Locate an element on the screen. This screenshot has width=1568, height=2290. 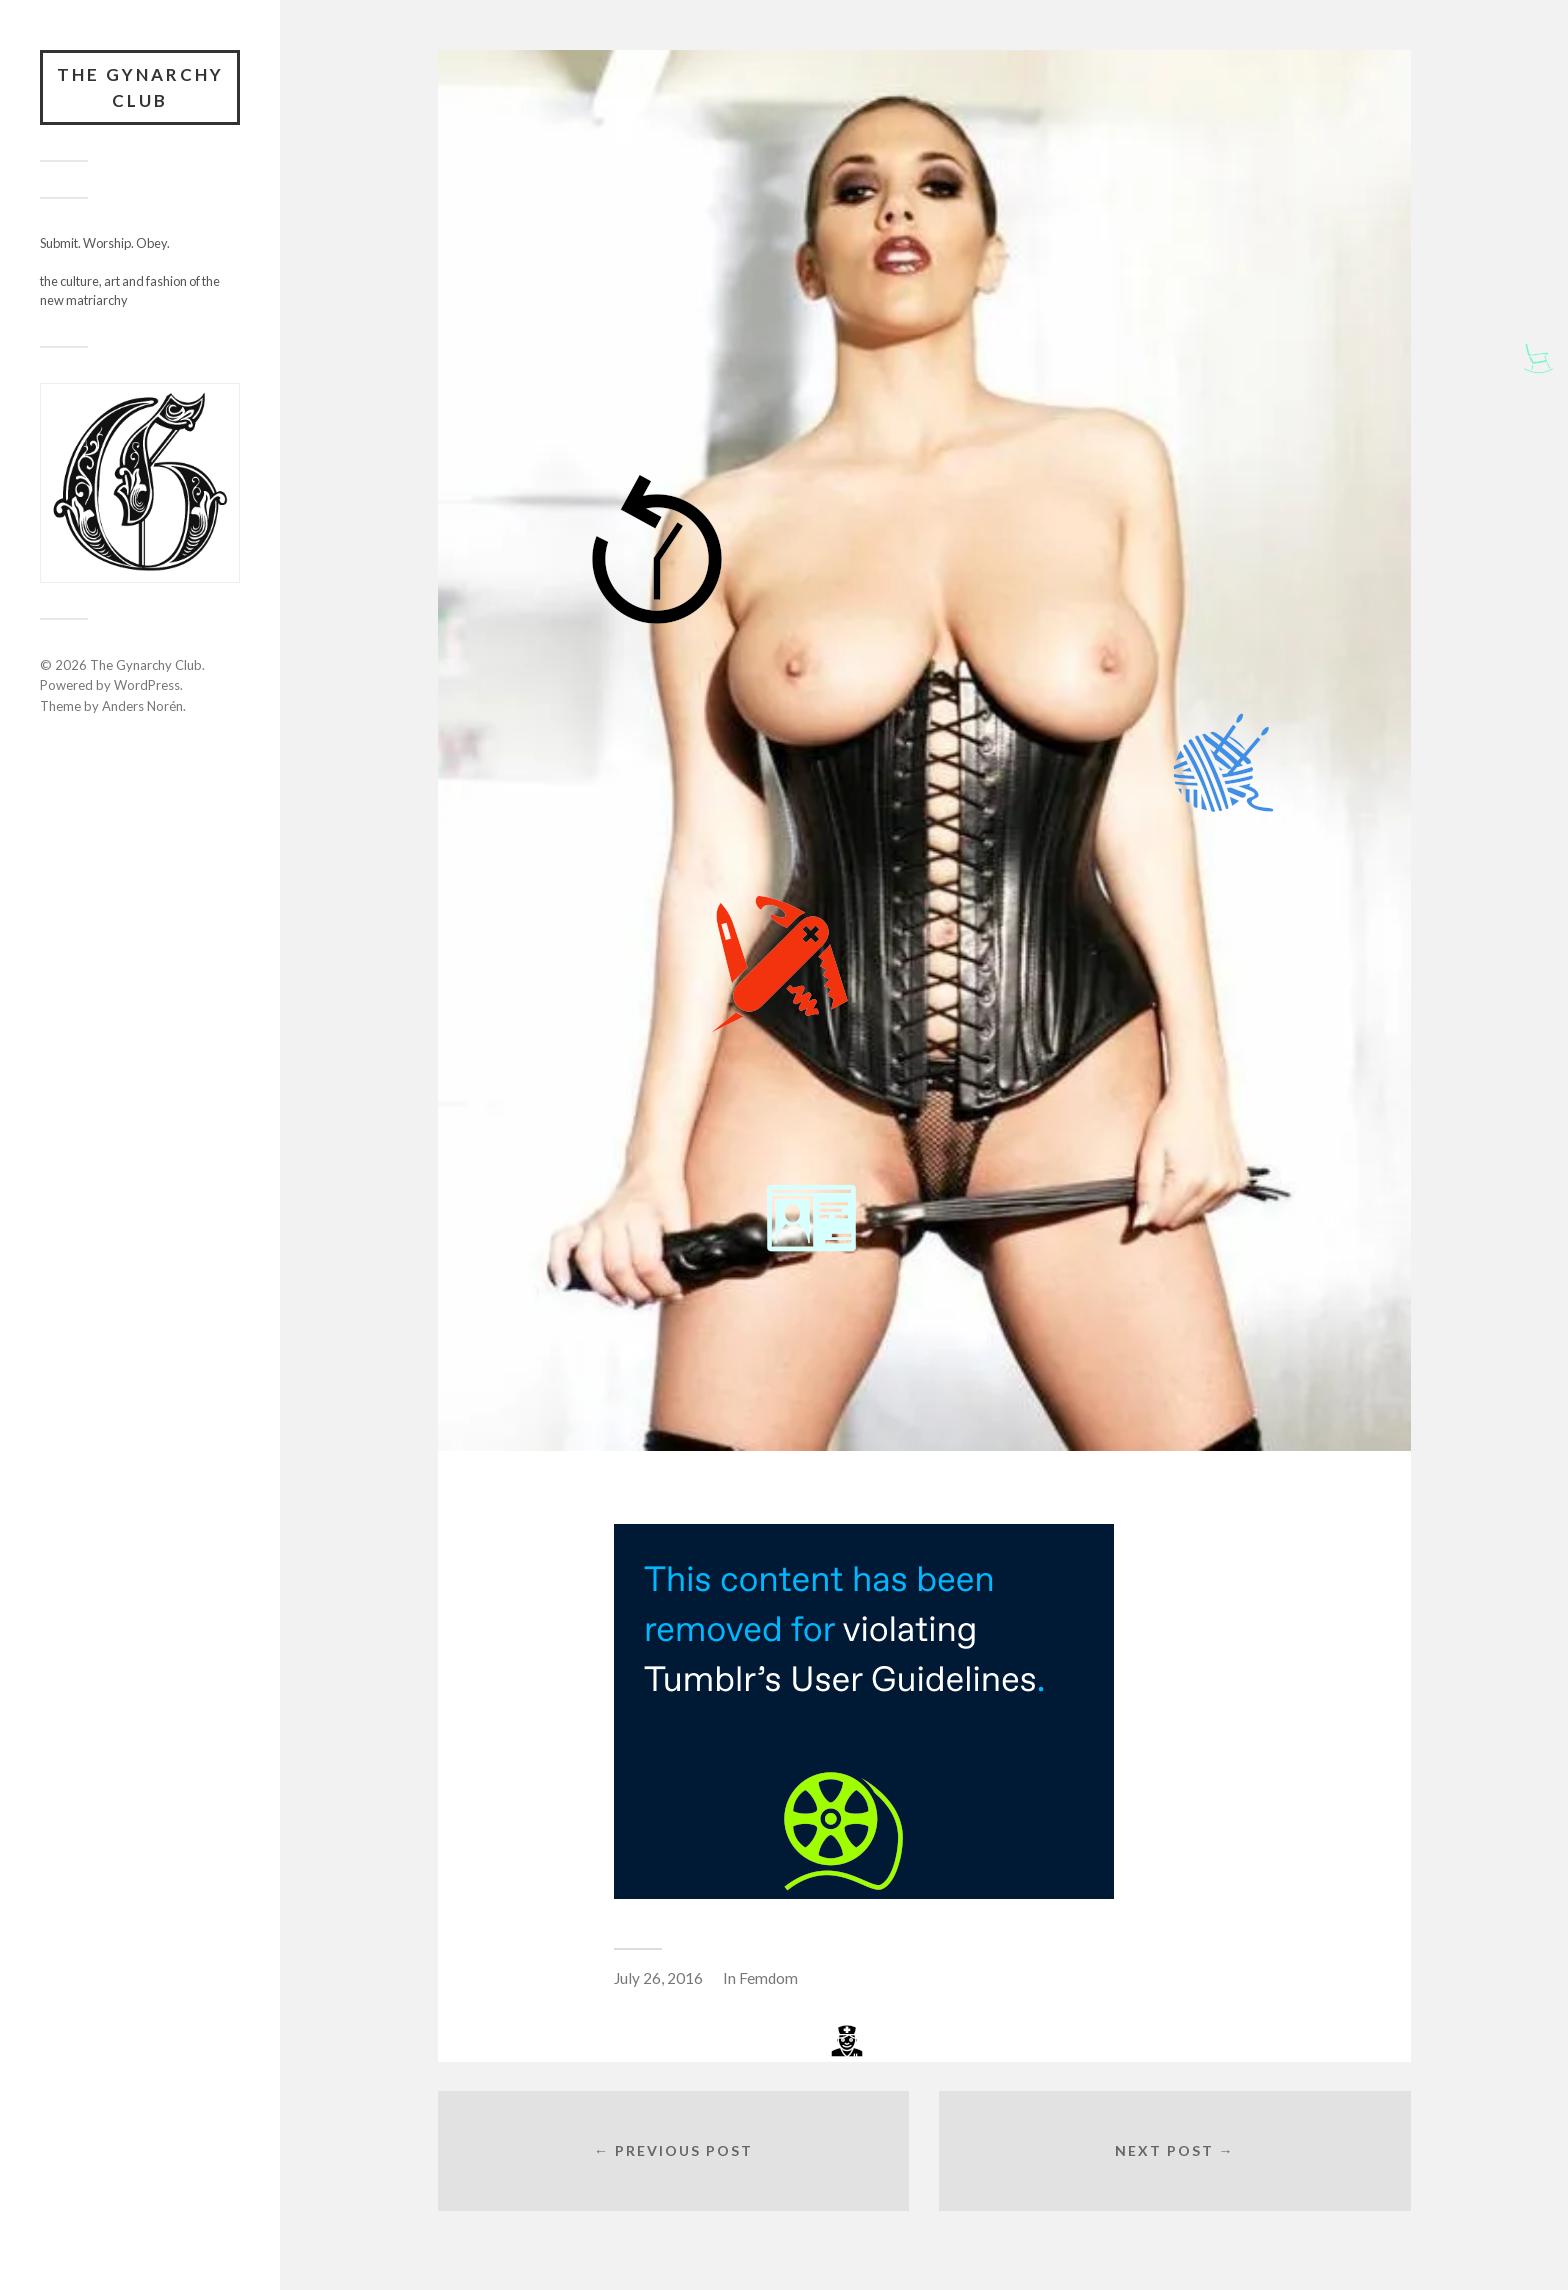
view your profile or identification details is located at coordinates (811, 1216).